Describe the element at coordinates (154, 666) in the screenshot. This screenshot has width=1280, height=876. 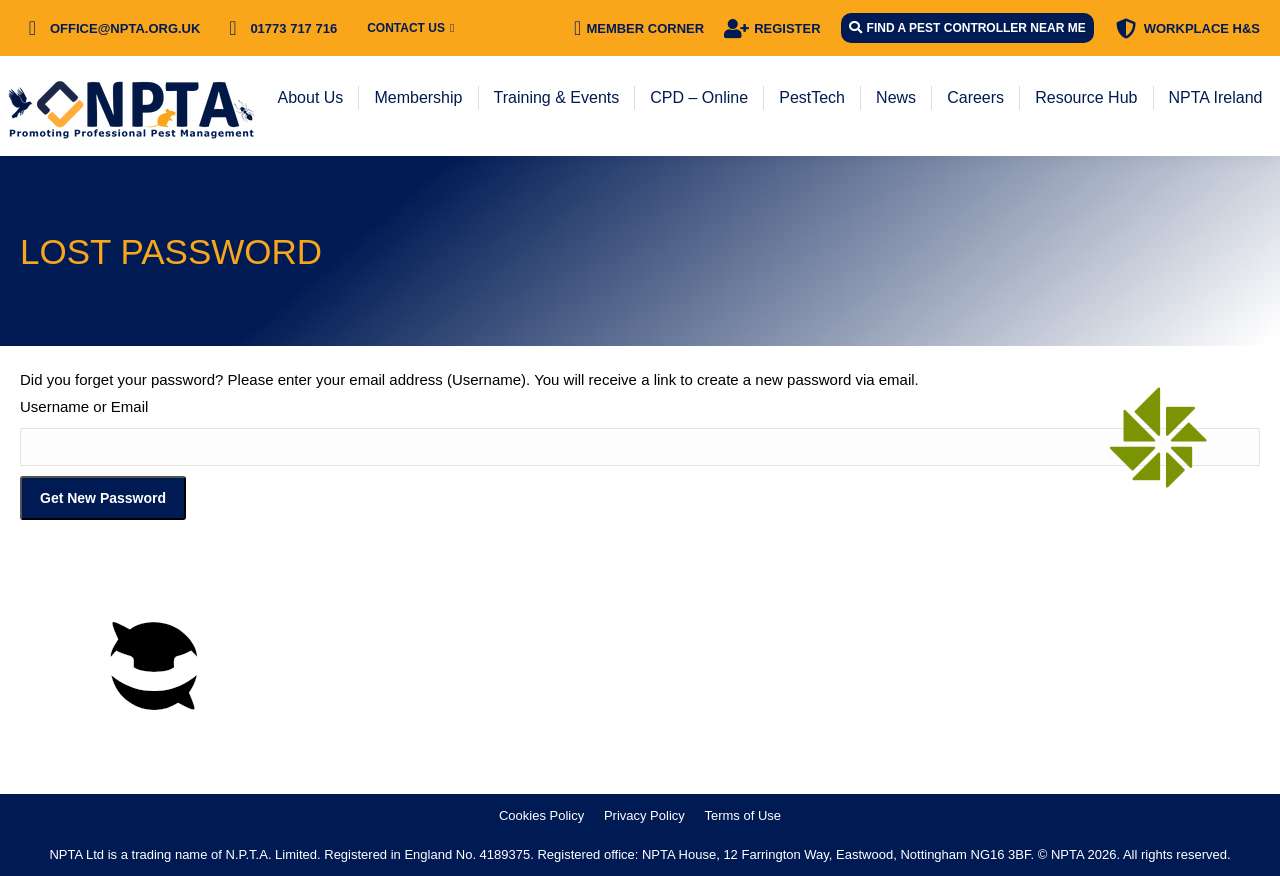
I see `open Linphone app` at that location.